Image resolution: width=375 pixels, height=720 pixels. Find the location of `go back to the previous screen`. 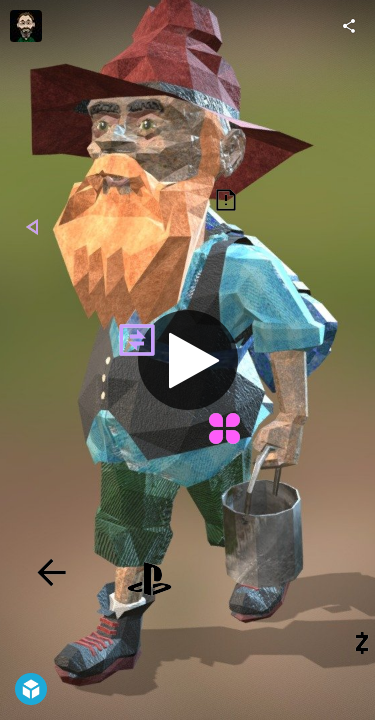

go back to the previous screen is located at coordinates (51, 572).